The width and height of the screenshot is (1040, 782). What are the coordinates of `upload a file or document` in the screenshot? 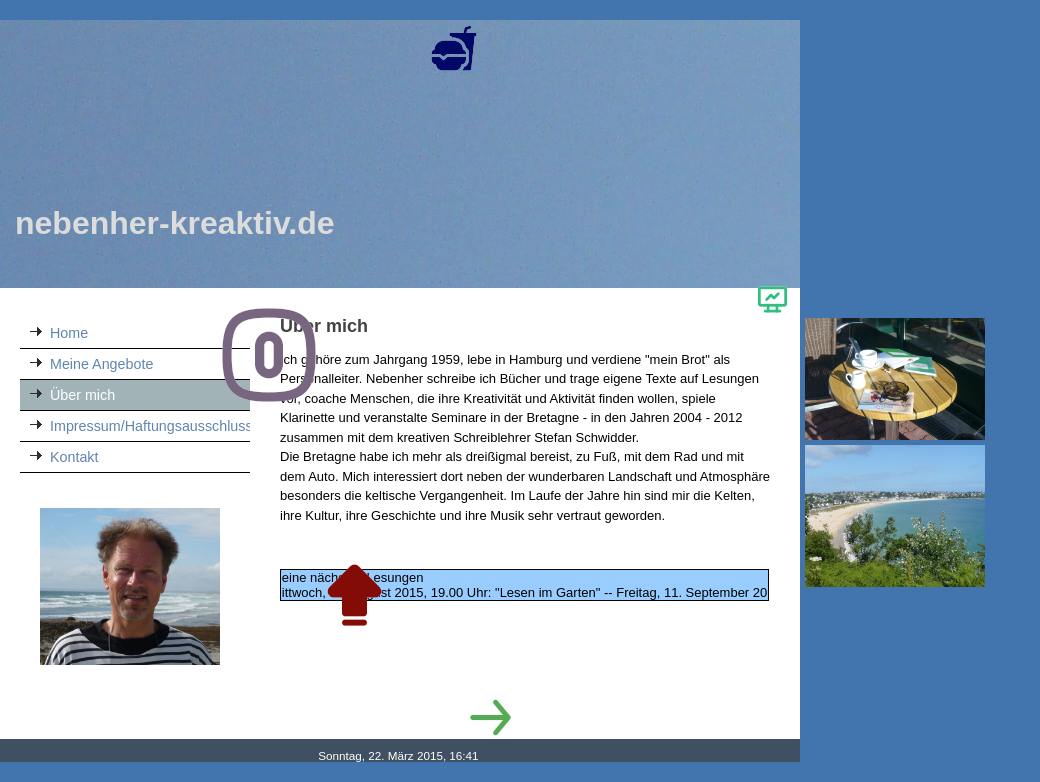 It's located at (354, 594).